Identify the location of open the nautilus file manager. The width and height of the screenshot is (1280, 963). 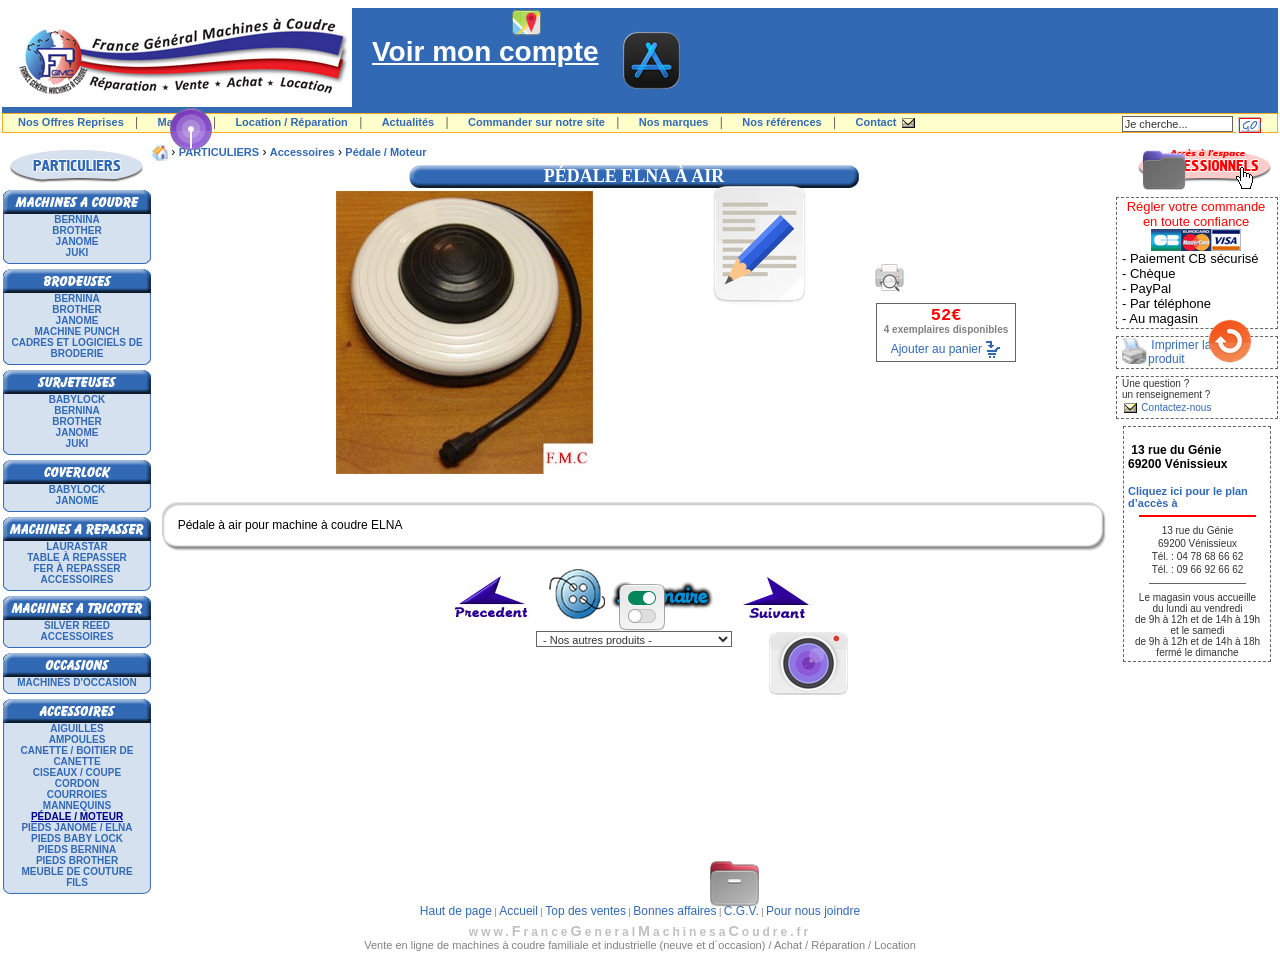
(734, 883).